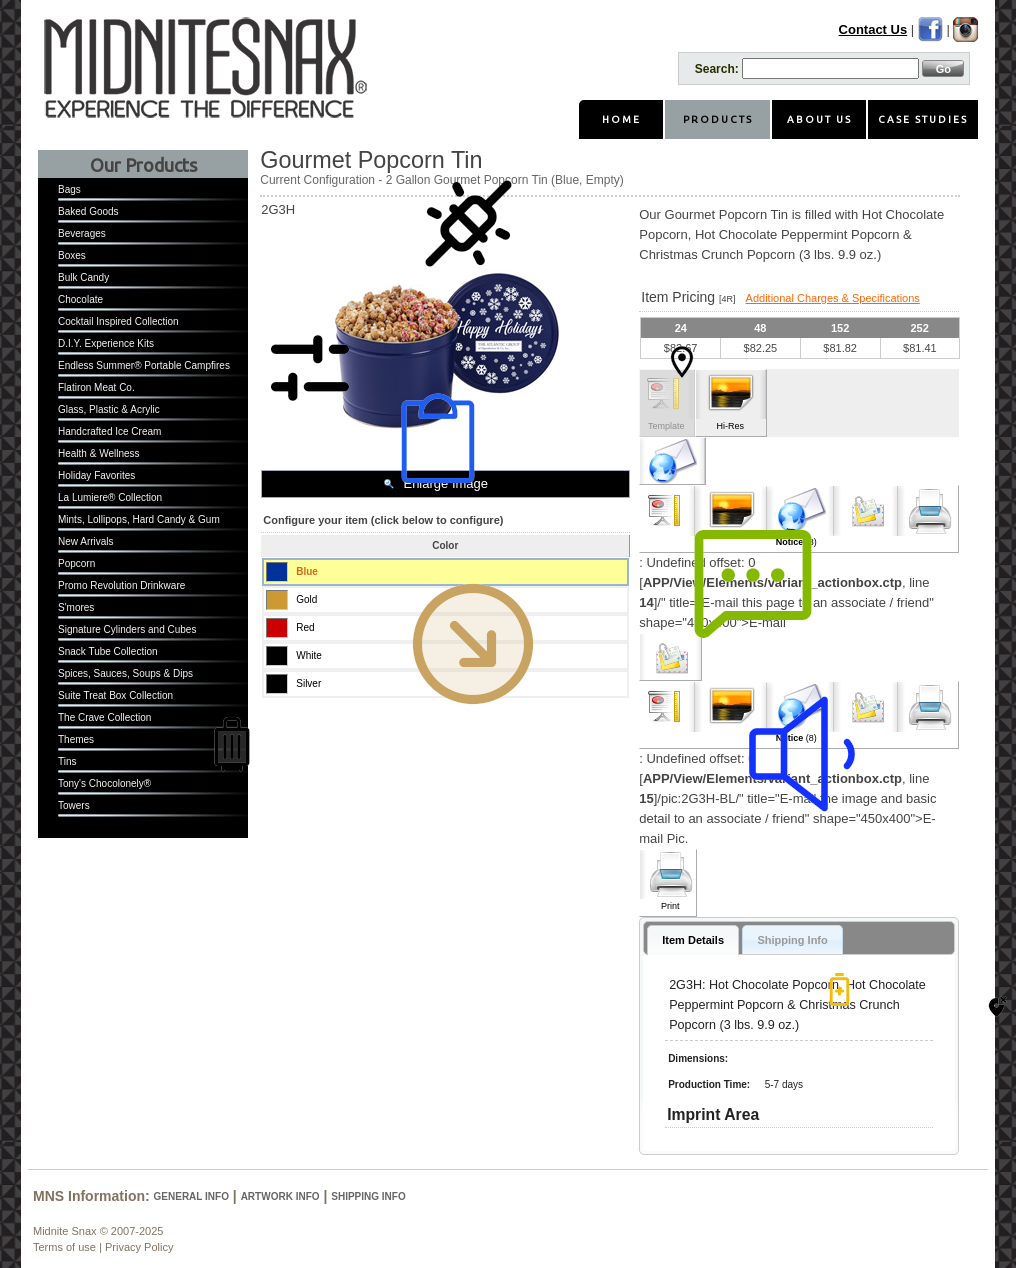 Image resolution: width=1016 pixels, height=1268 pixels. What do you see at coordinates (811, 754) in the screenshot?
I see `audio playing at low volume` at bounding box center [811, 754].